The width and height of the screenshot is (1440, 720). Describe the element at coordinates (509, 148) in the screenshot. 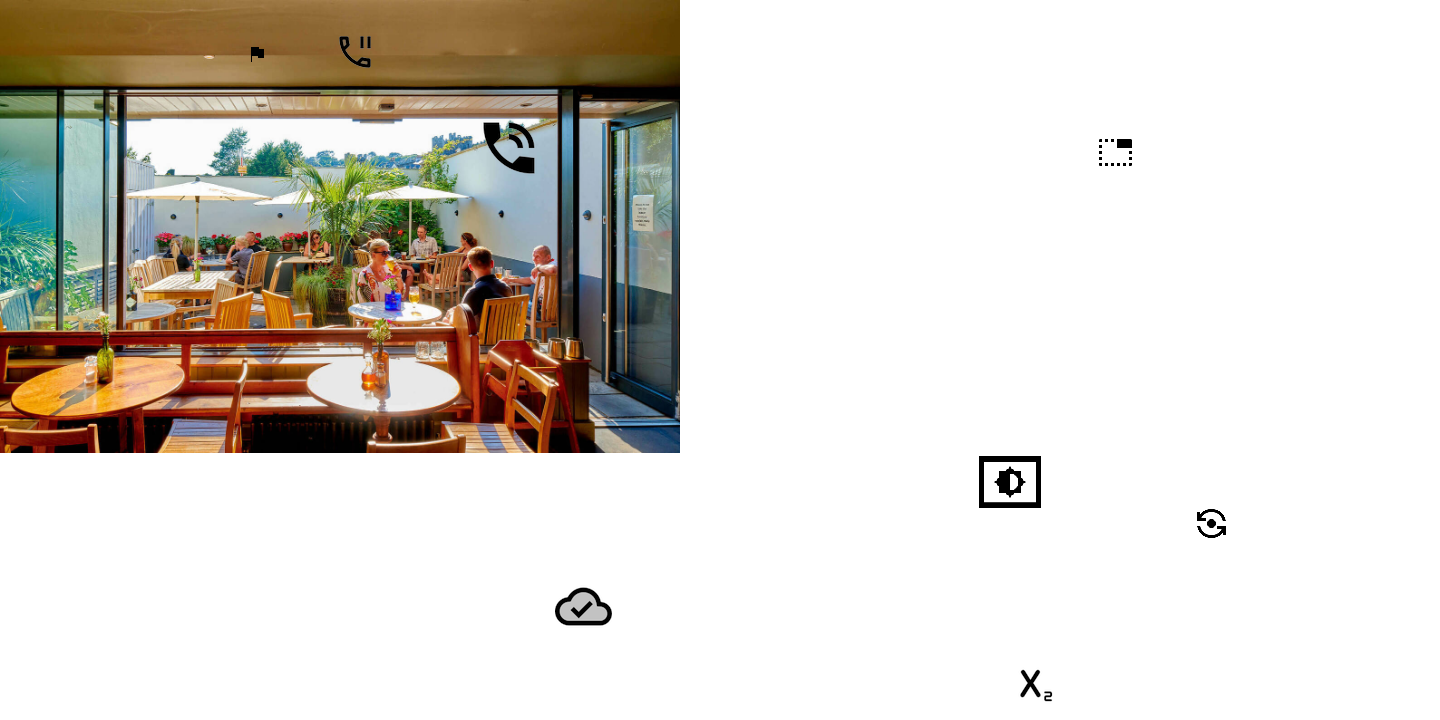

I see `indicates an active phone call in progress` at that location.